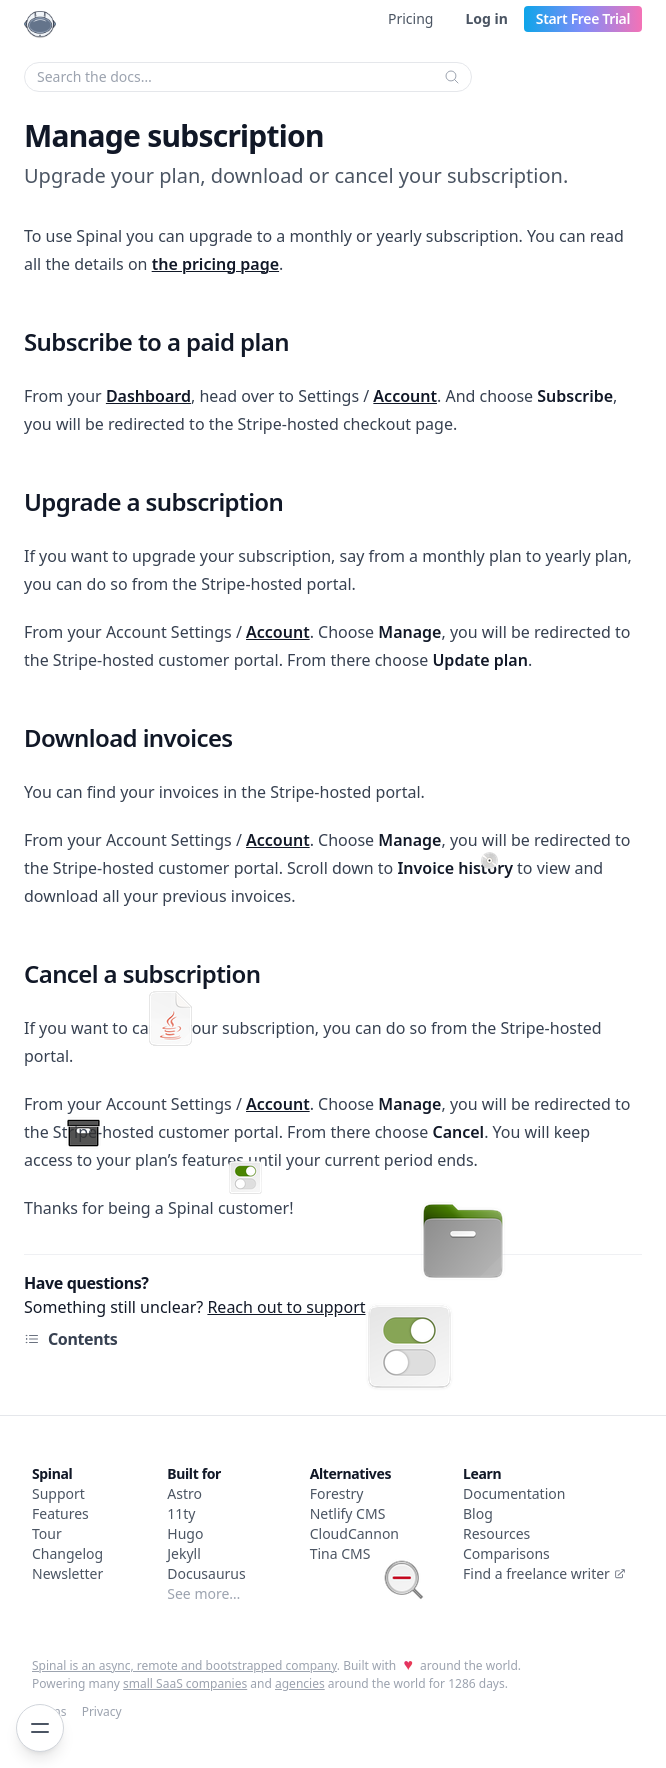 This screenshot has height=1768, width=666. I want to click on zoom out of the current view, so click(404, 1580).